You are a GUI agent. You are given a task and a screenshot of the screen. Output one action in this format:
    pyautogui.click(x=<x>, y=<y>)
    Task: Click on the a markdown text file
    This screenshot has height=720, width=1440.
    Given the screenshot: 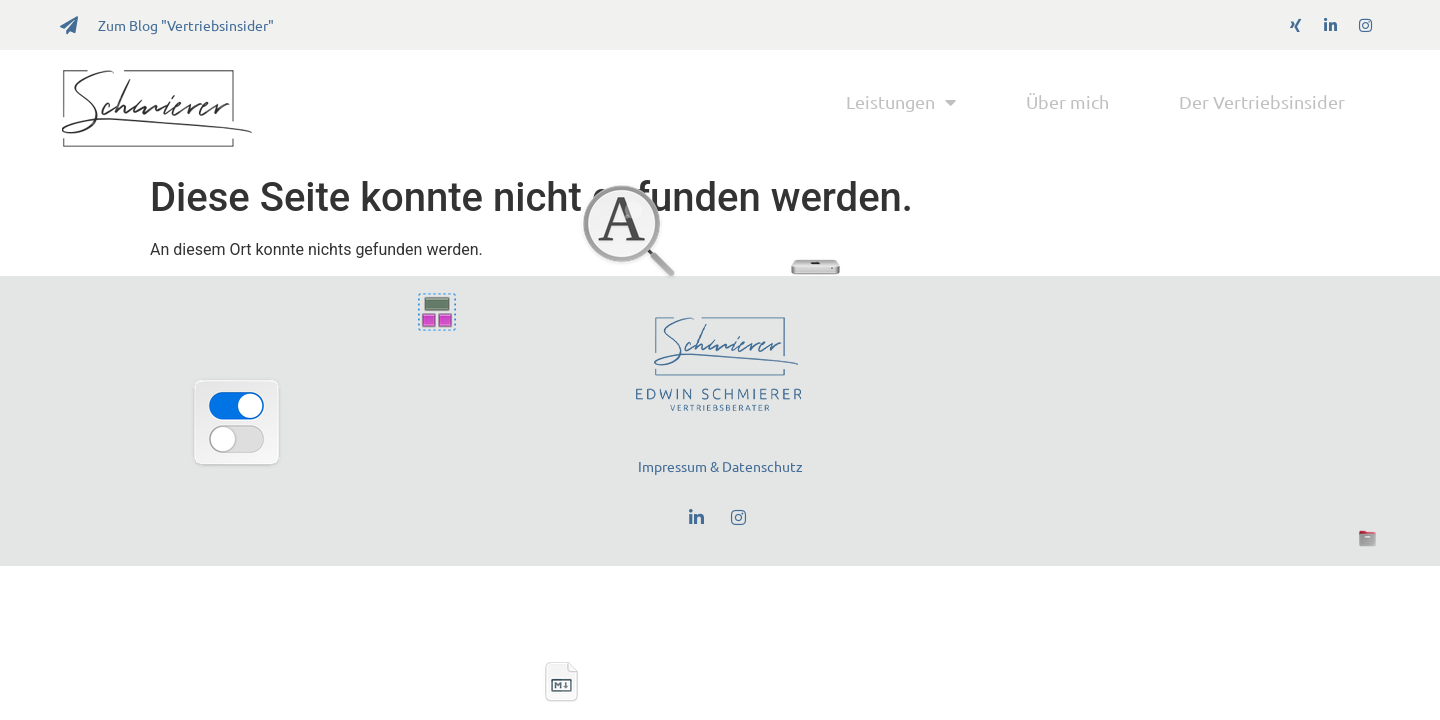 What is the action you would take?
    pyautogui.click(x=561, y=681)
    